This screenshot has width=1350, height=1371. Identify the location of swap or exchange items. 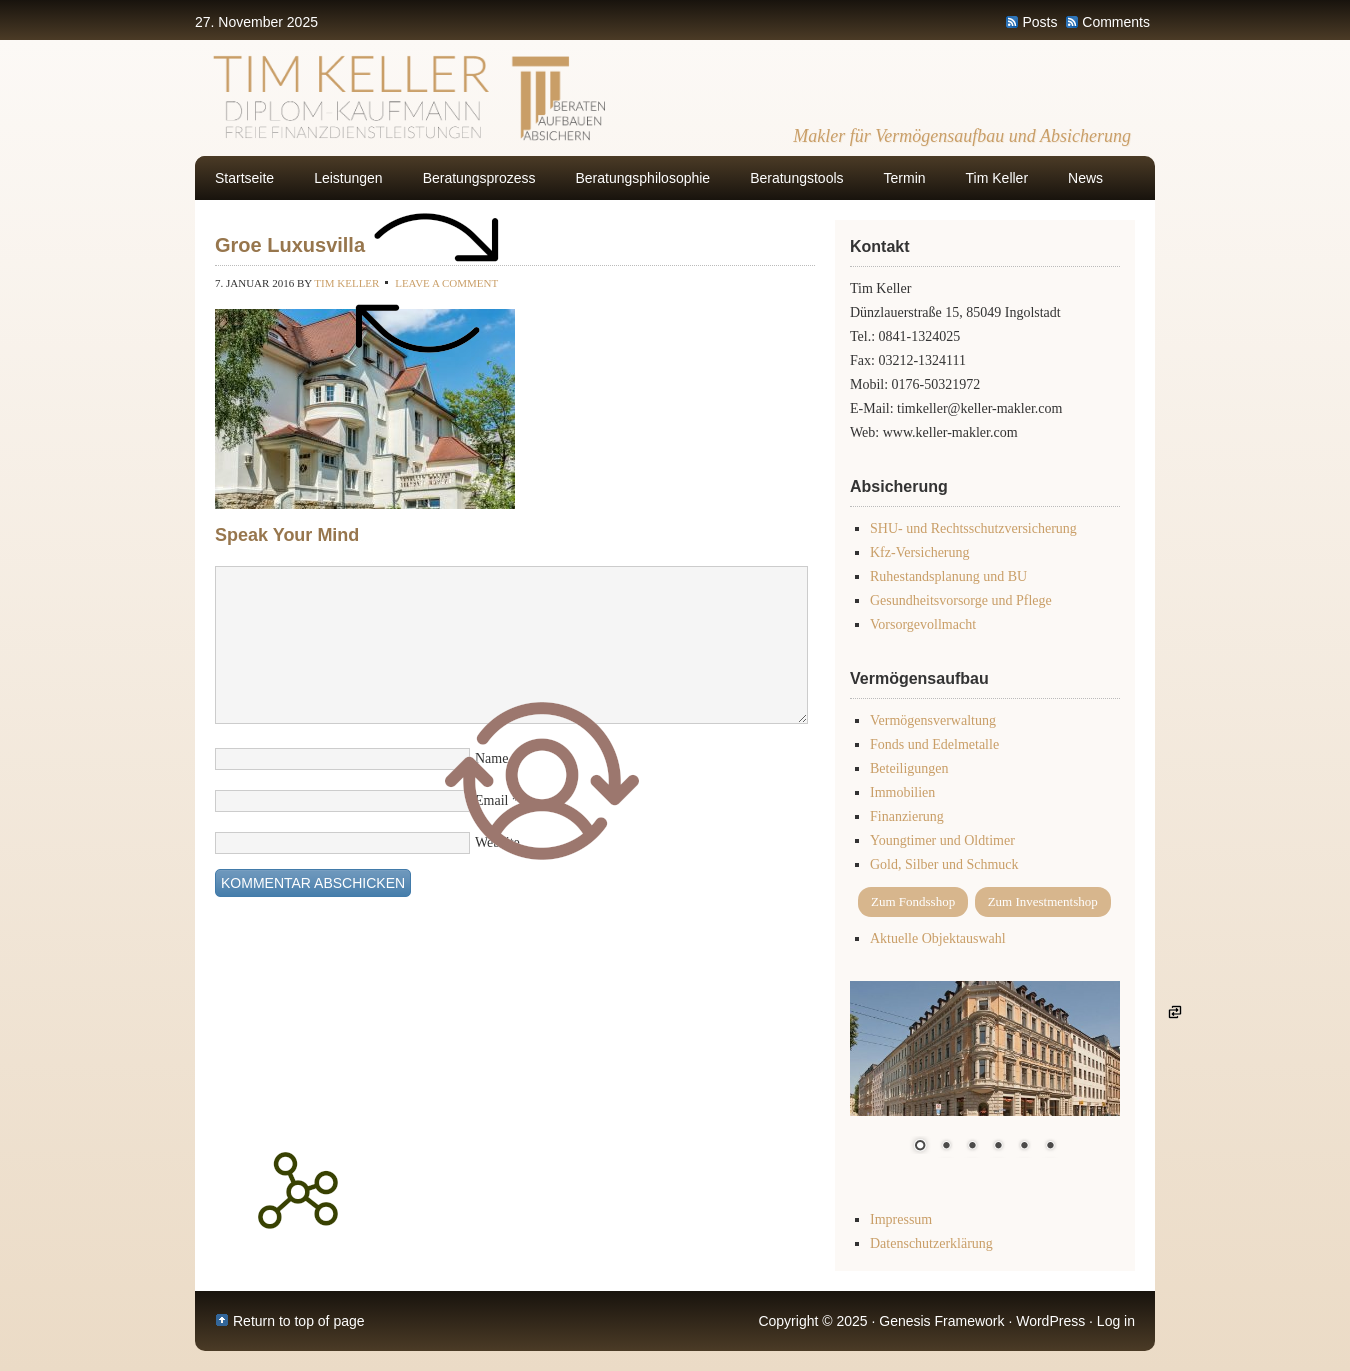
(1175, 1012).